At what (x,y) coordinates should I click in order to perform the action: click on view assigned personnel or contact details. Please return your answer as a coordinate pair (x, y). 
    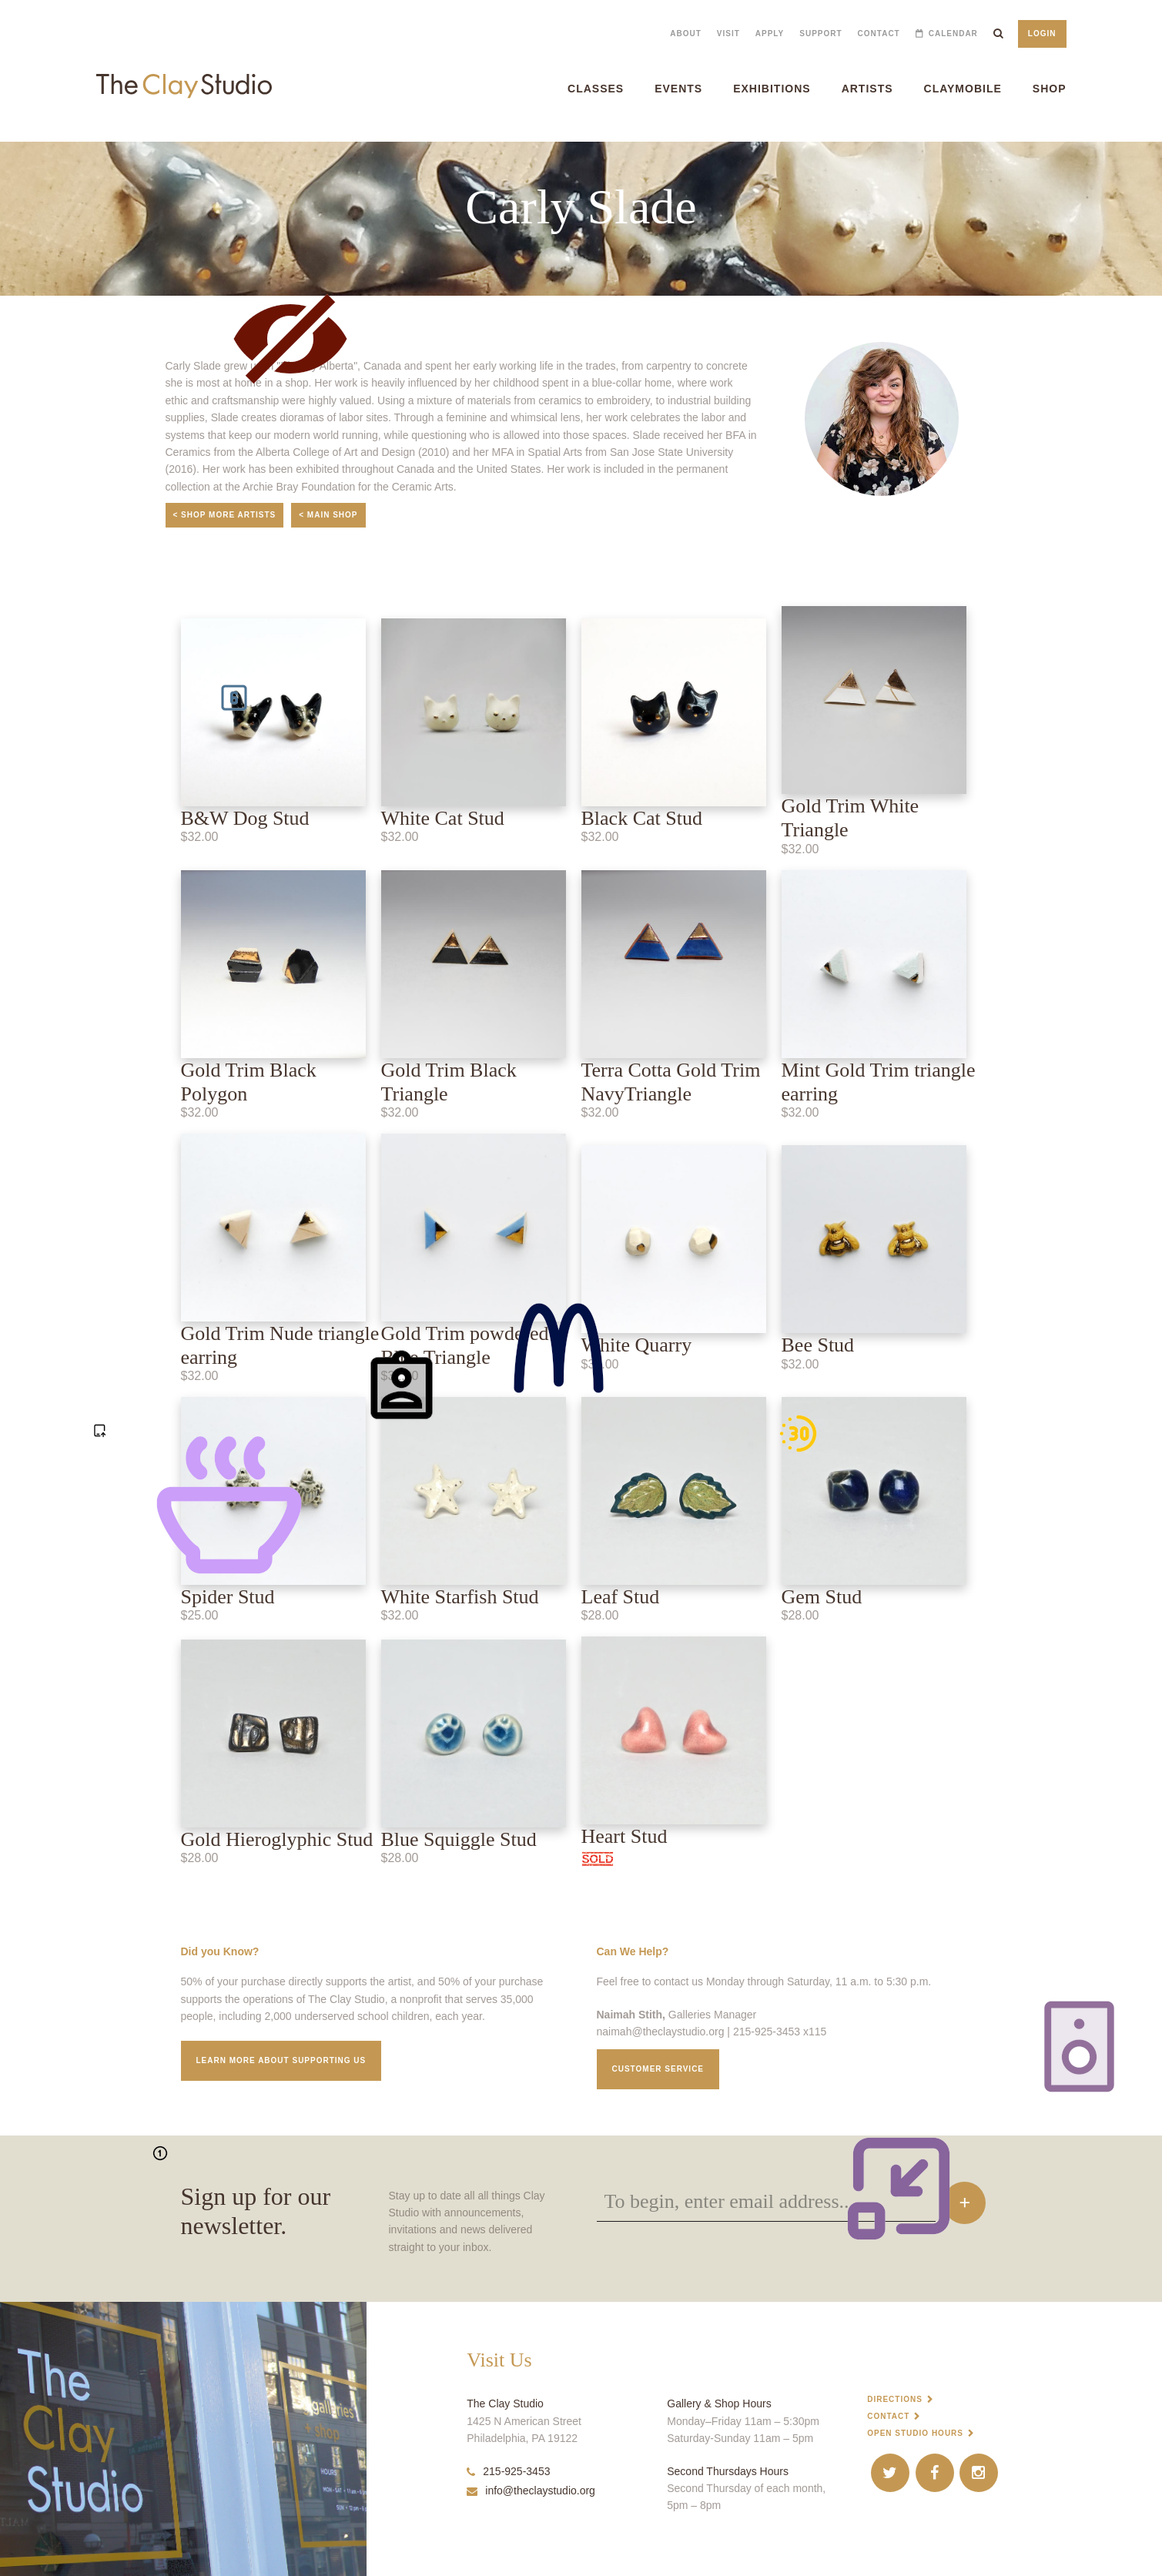
    Looking at the image, I should click on (401, 1388).